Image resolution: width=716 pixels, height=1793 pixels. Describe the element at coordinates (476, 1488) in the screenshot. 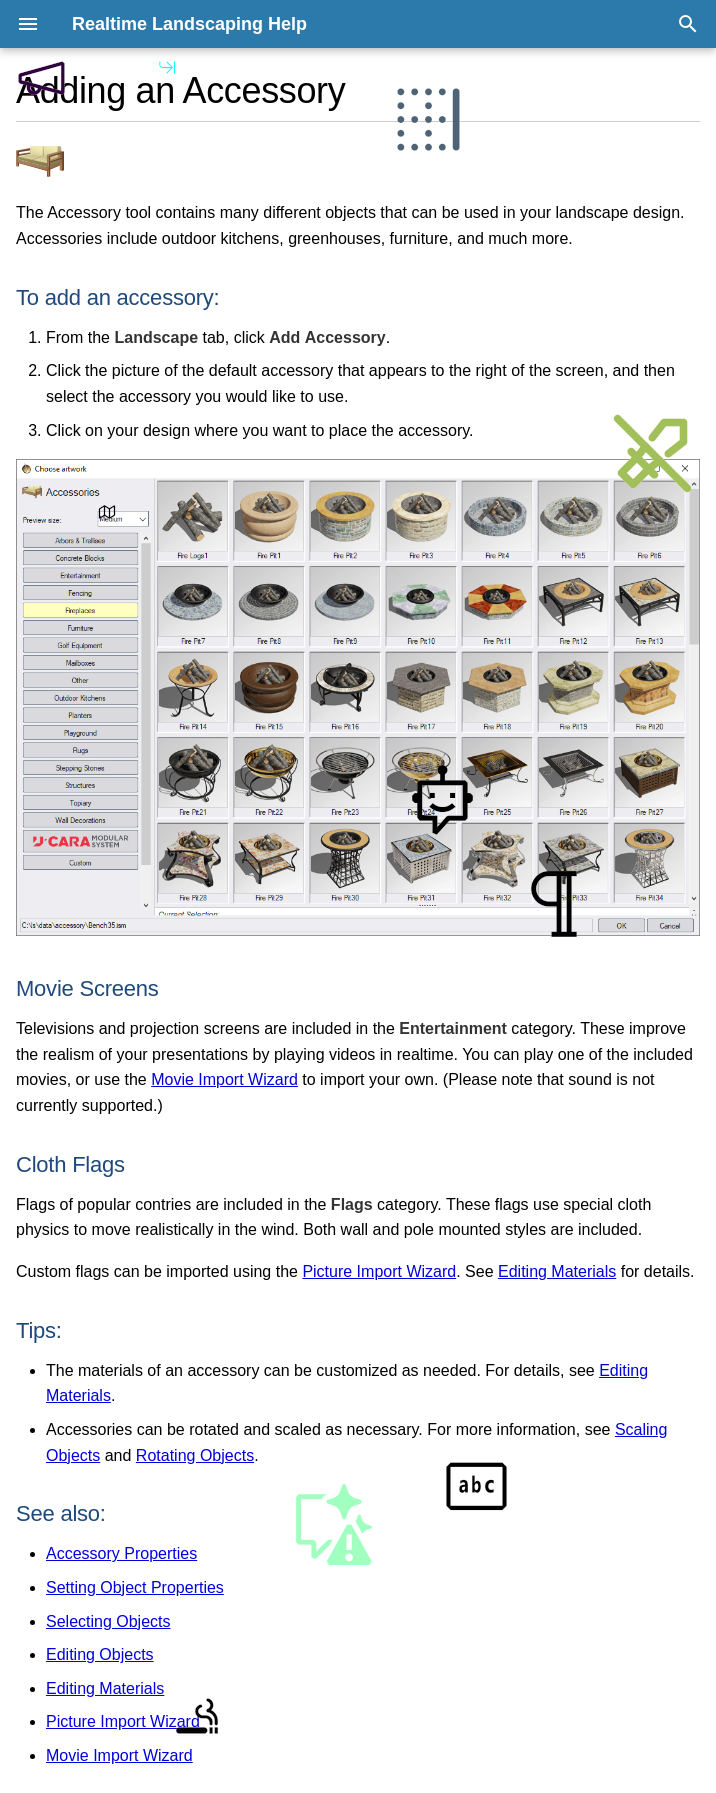

I see `indicates a string variable or text data type` at that location.